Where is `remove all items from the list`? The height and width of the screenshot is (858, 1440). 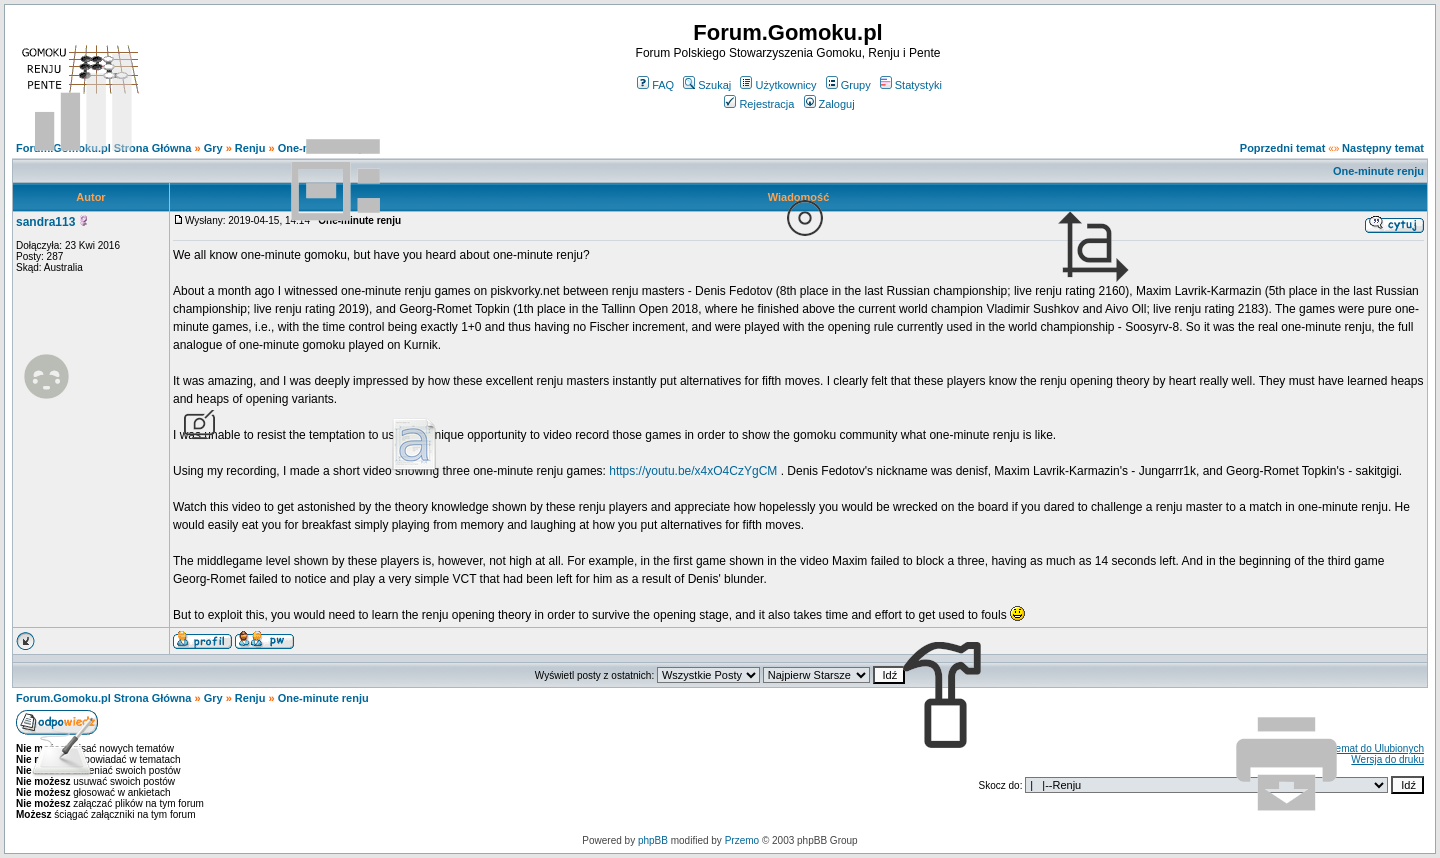 remove all items from the list is located at coordinates (343, 176).